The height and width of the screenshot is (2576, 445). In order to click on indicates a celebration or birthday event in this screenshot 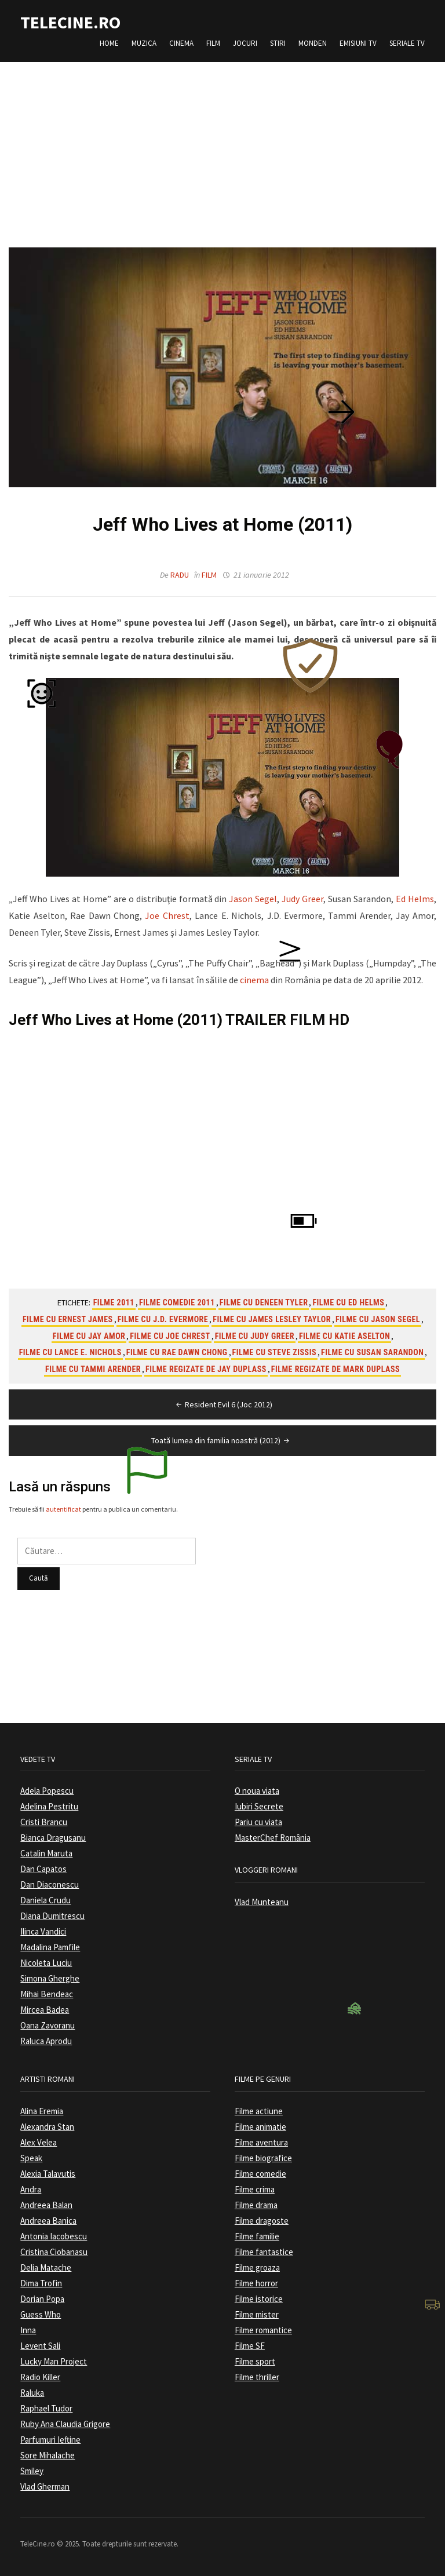, I will do `click(389, 750)`.